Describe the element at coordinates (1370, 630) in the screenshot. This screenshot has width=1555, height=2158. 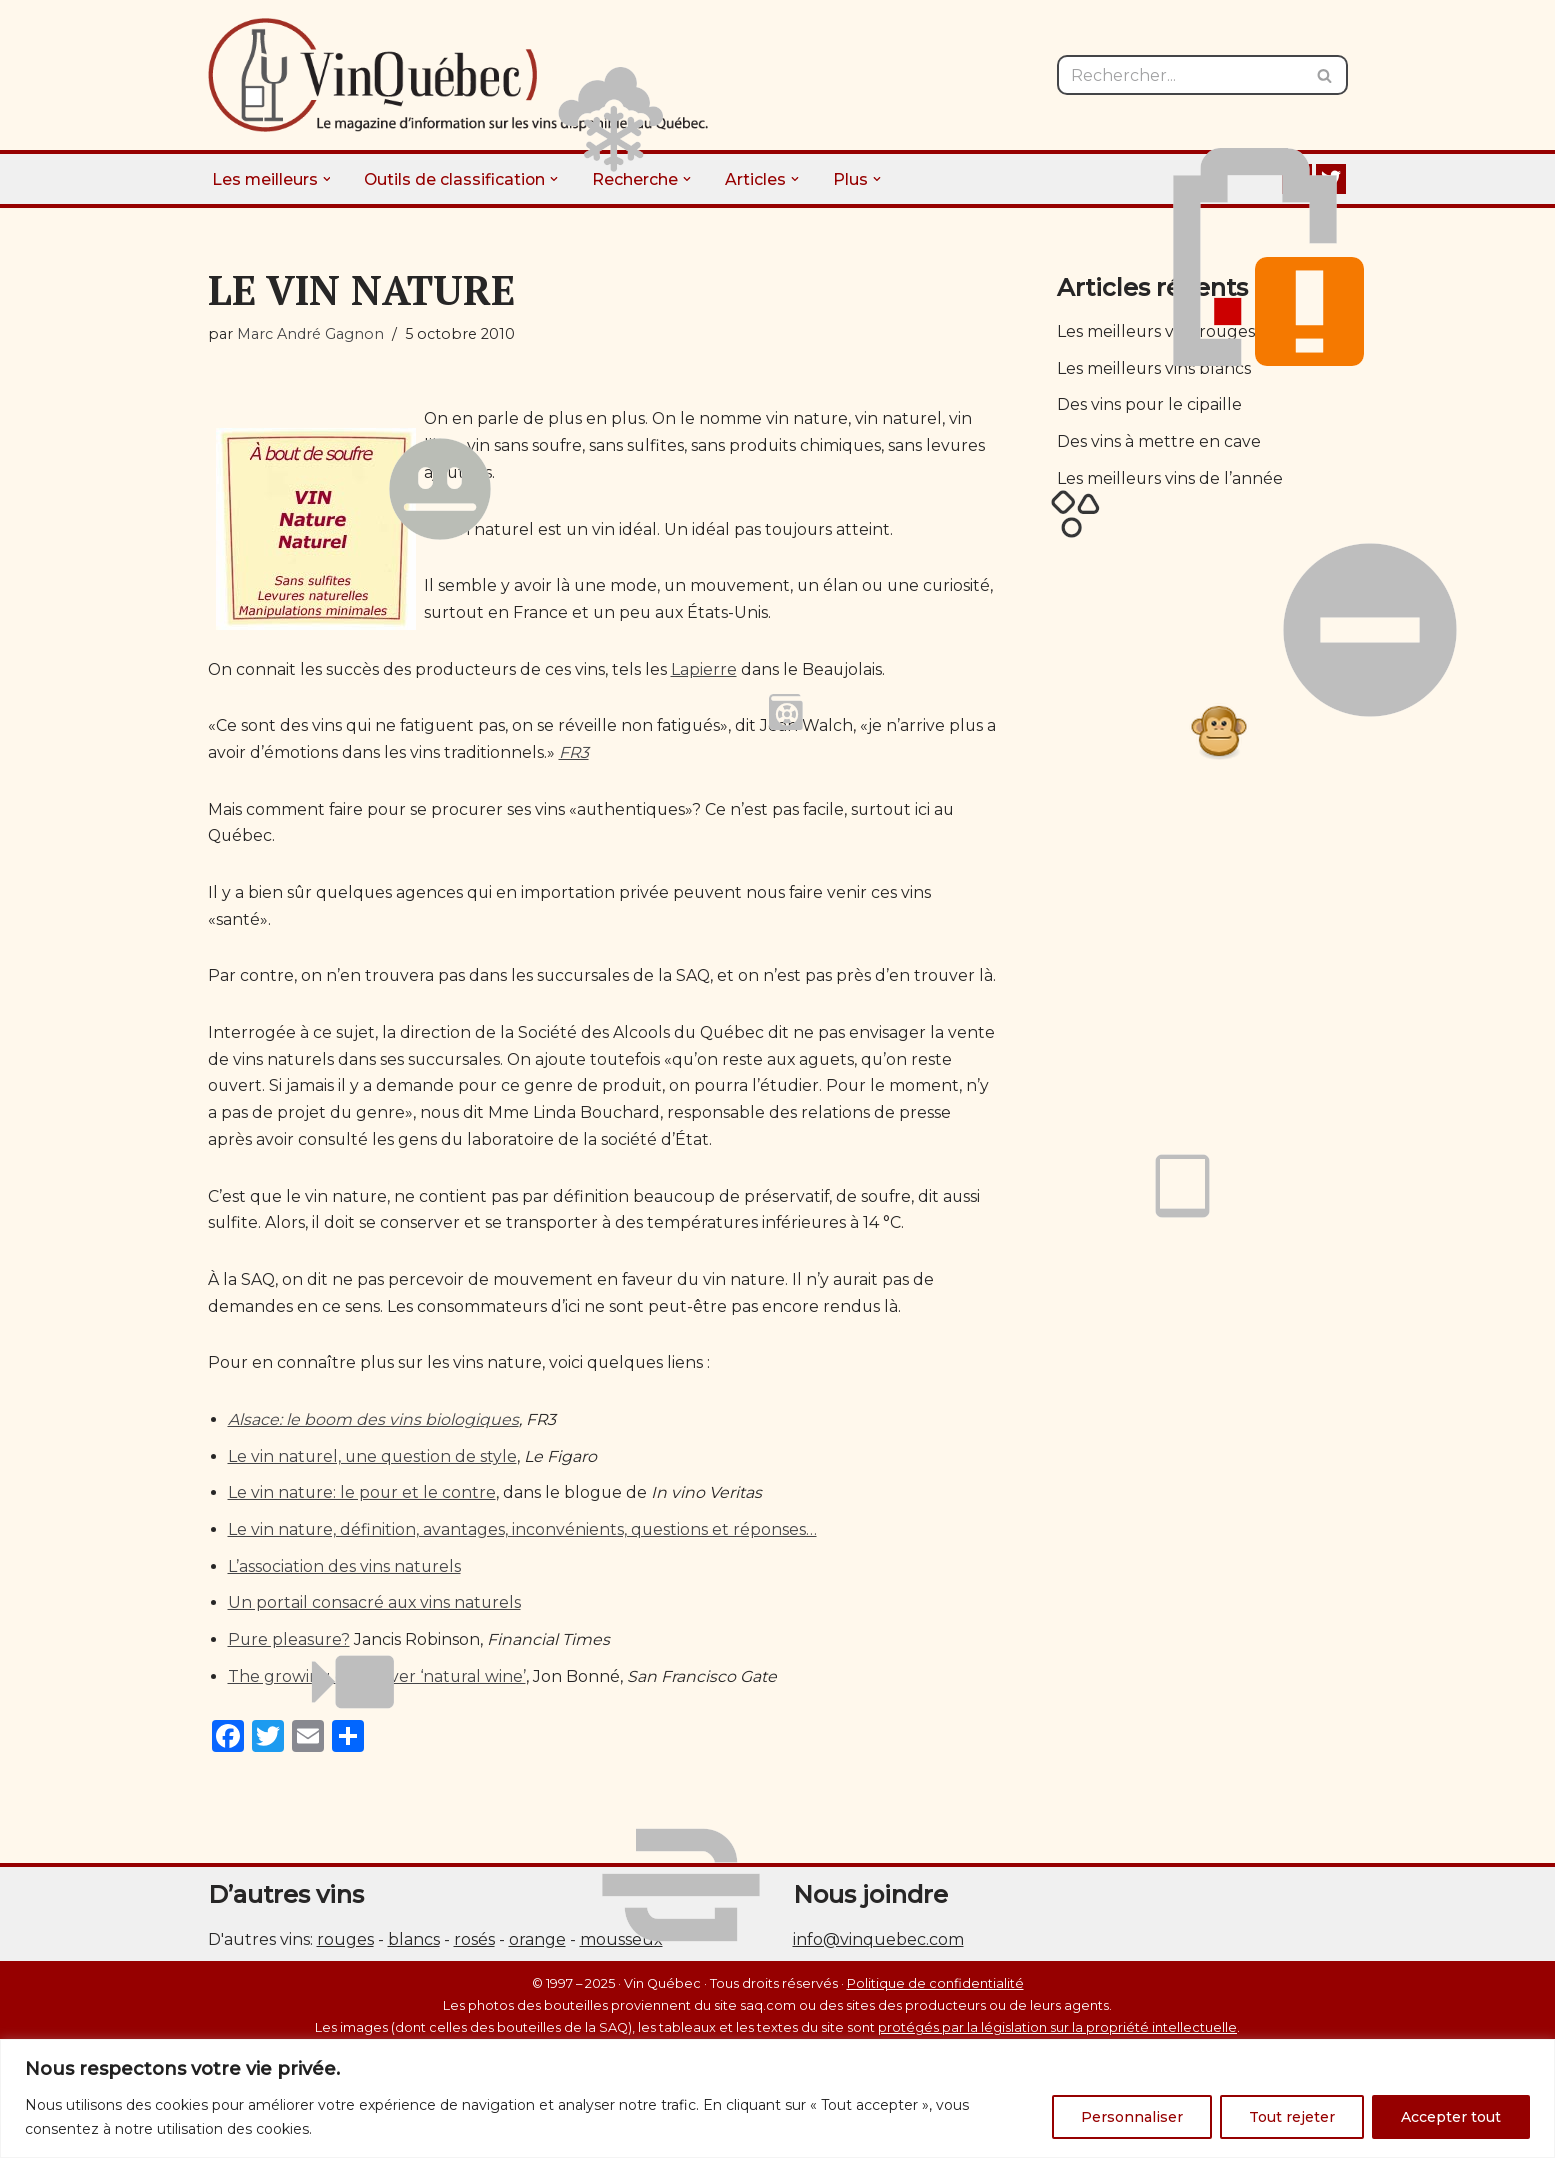
I see `indicates an error or failed action` at that location.